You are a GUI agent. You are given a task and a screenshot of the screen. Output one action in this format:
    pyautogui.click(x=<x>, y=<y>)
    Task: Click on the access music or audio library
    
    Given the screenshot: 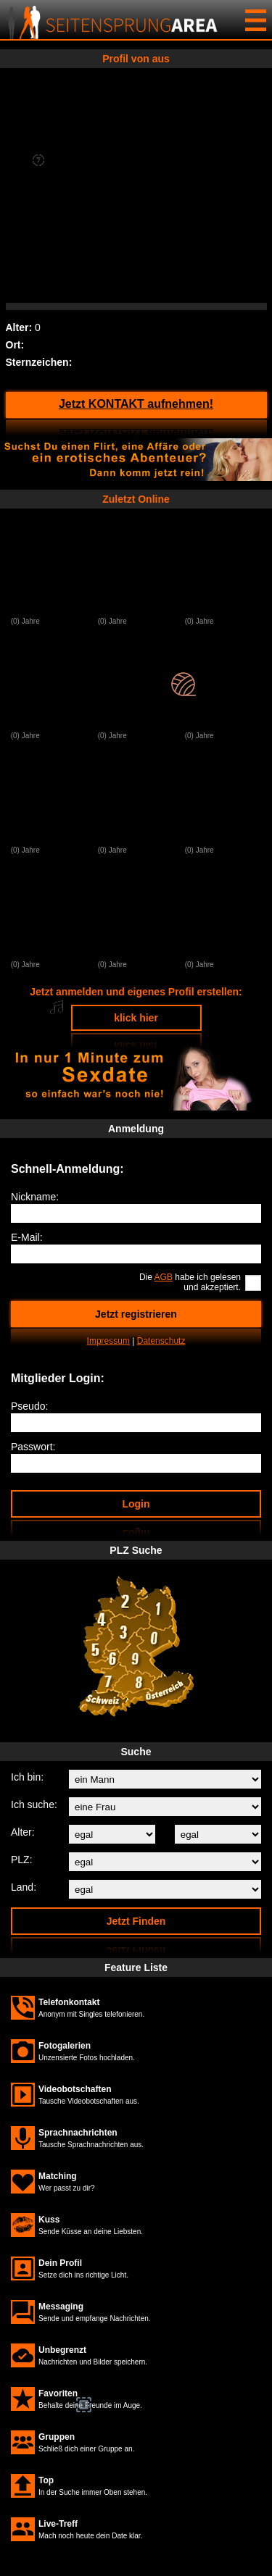 What is the action you would take?
    pyautogui.click(x=57, y=1008)
    